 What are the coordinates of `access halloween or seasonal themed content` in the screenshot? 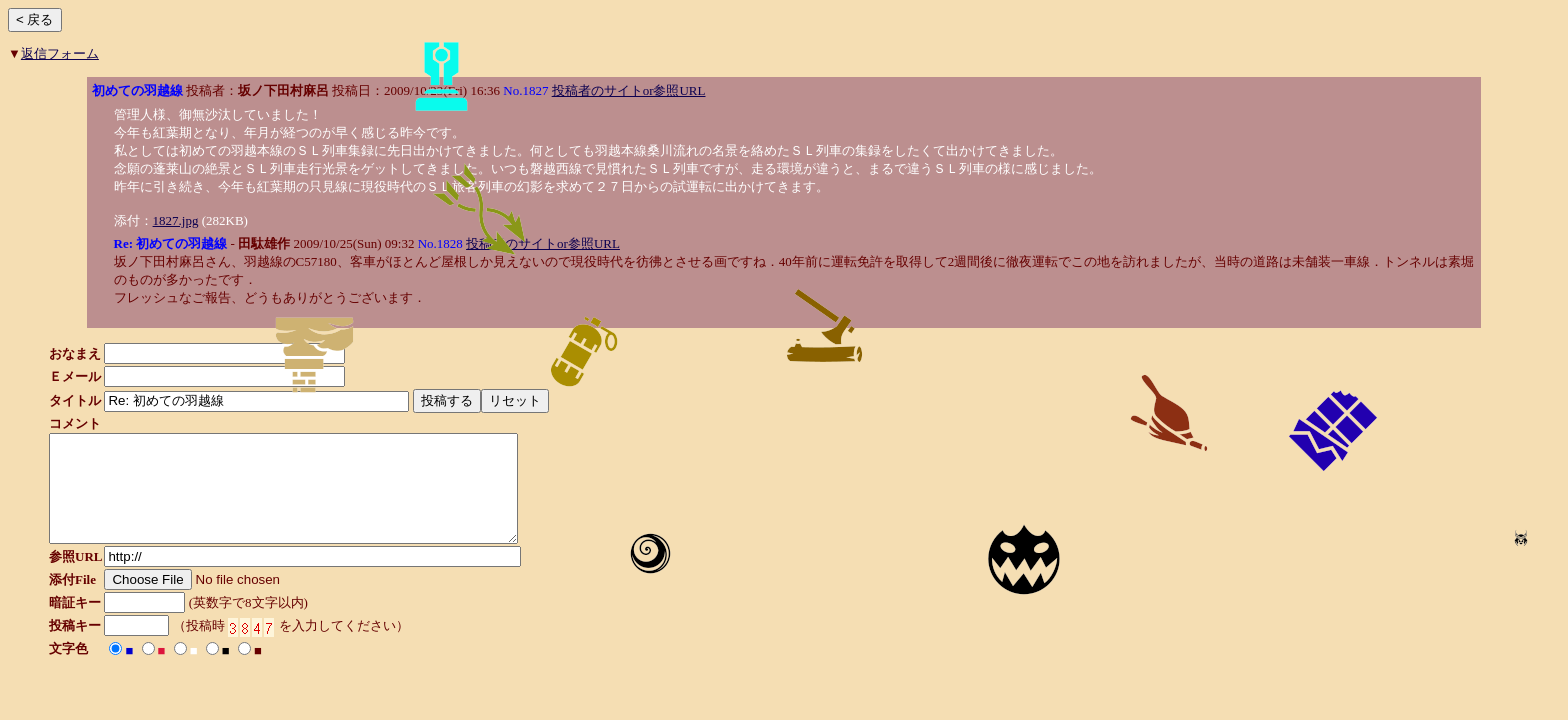 It's located at (1024, 561).